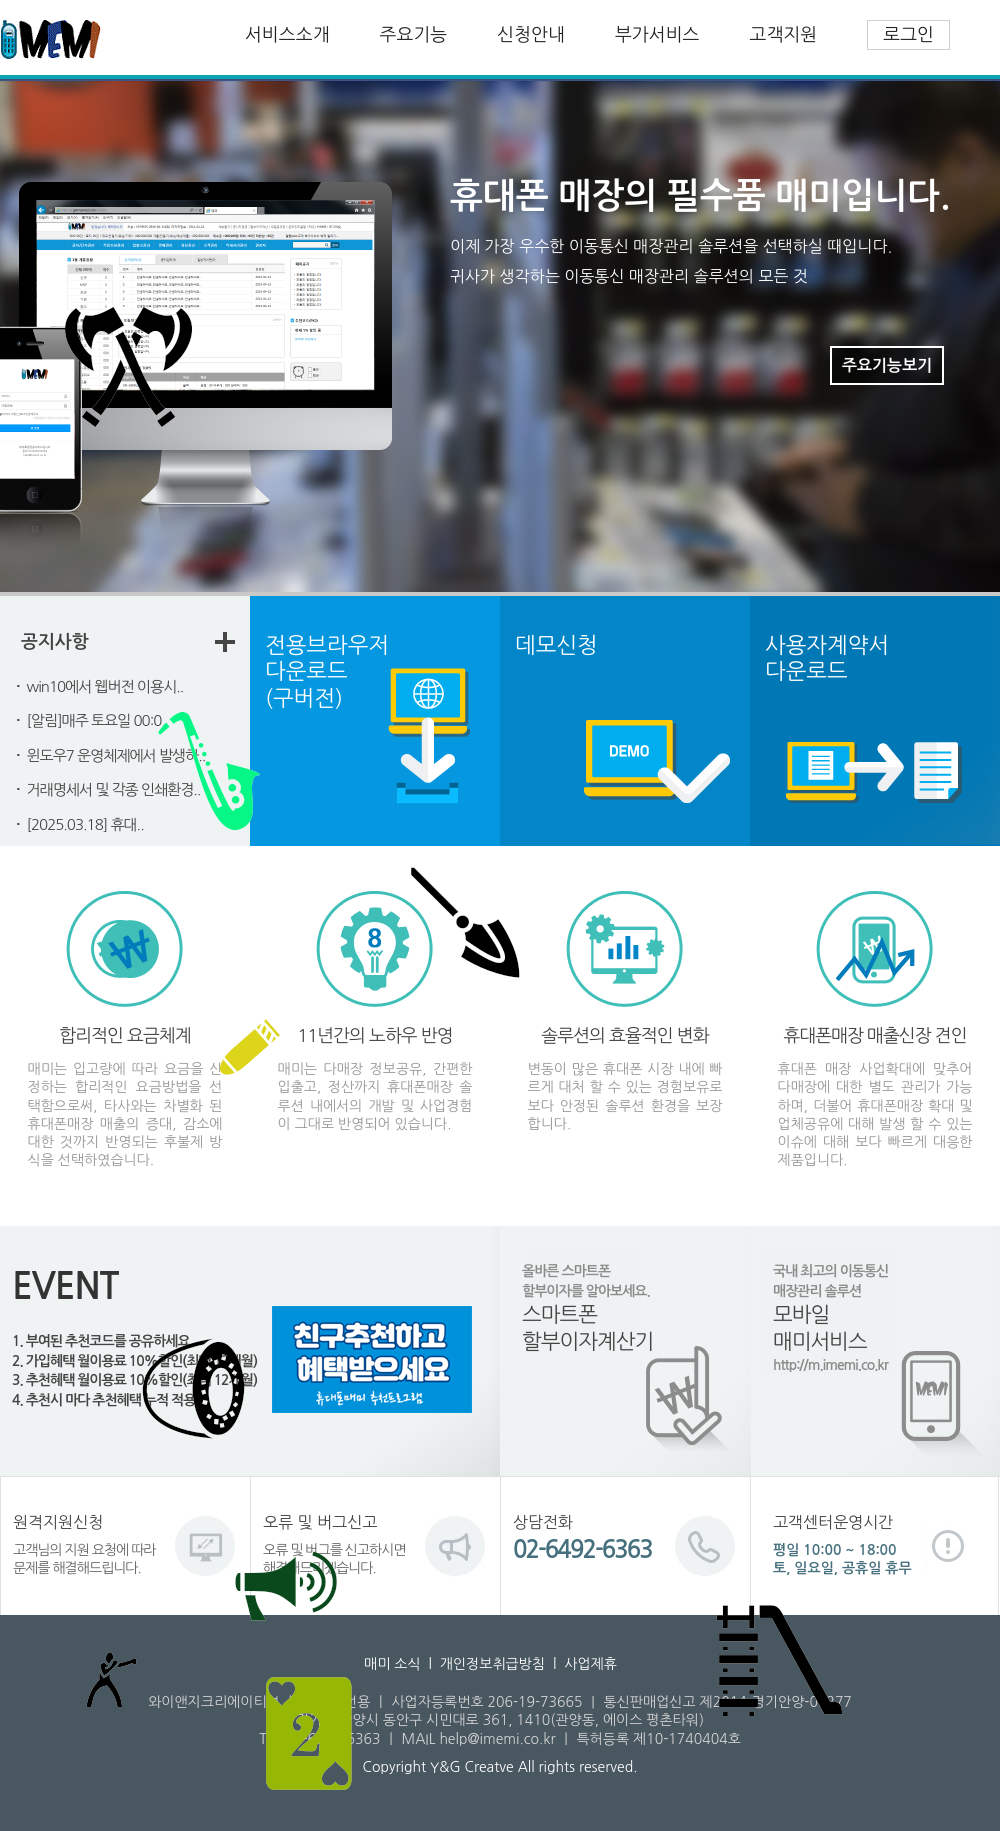  I want to click on ammunition or weaponry item in a game inventory, so click(250, 1047).